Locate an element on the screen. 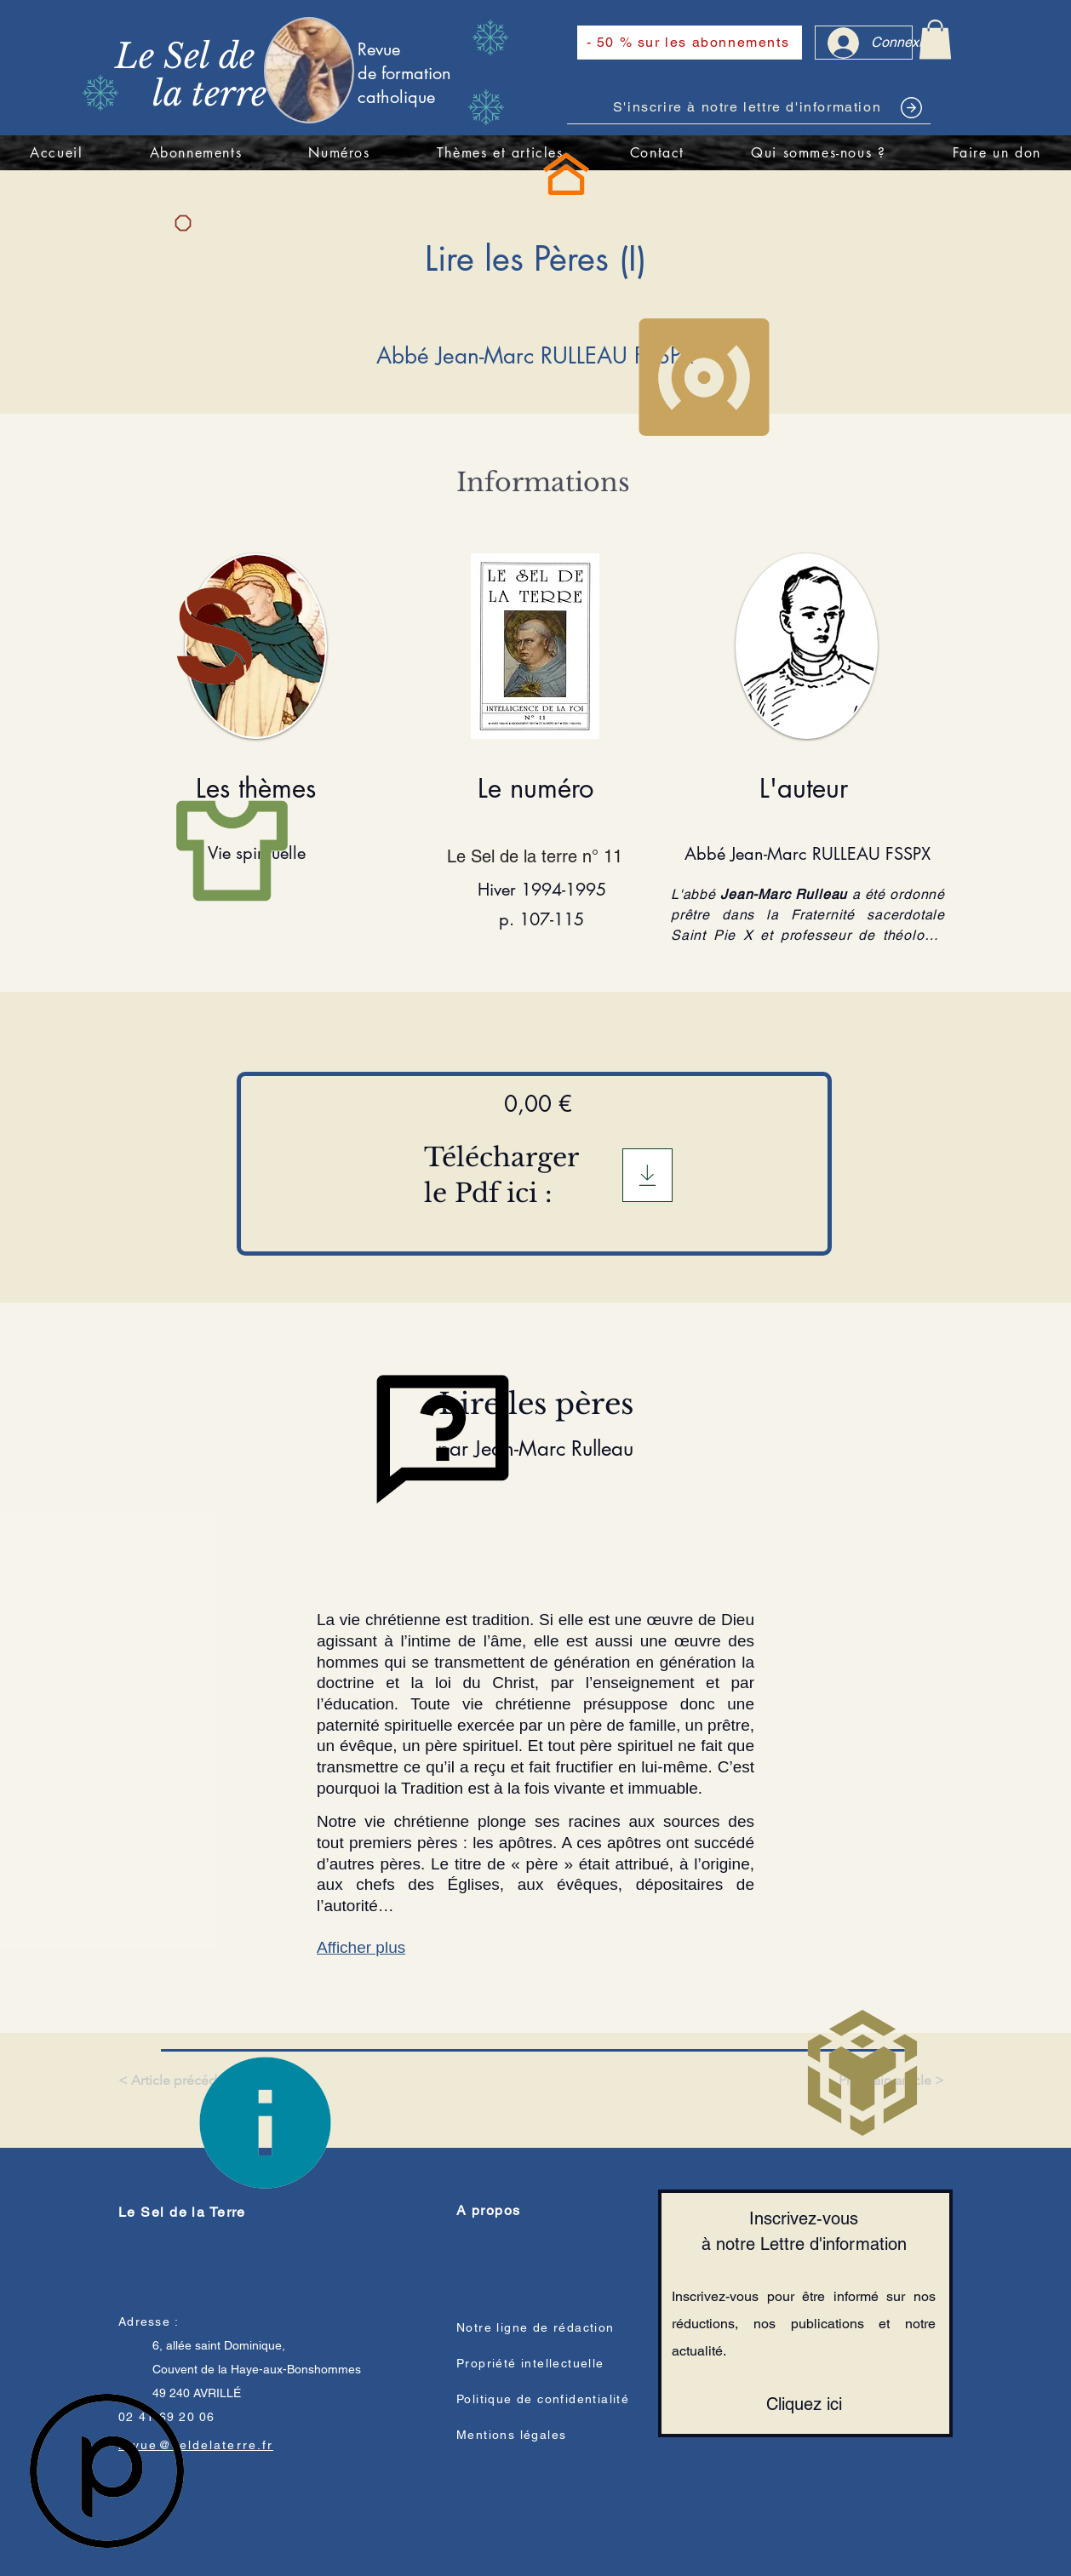  navigate to Sanity CMS integration is located at coordinates (215, 636).